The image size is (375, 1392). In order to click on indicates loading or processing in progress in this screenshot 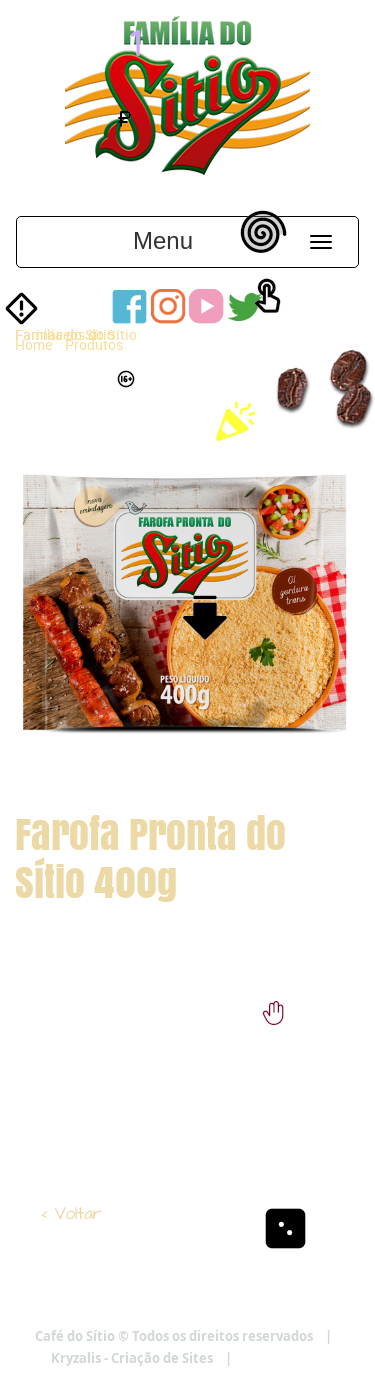, I will do `click(261, 231)`.